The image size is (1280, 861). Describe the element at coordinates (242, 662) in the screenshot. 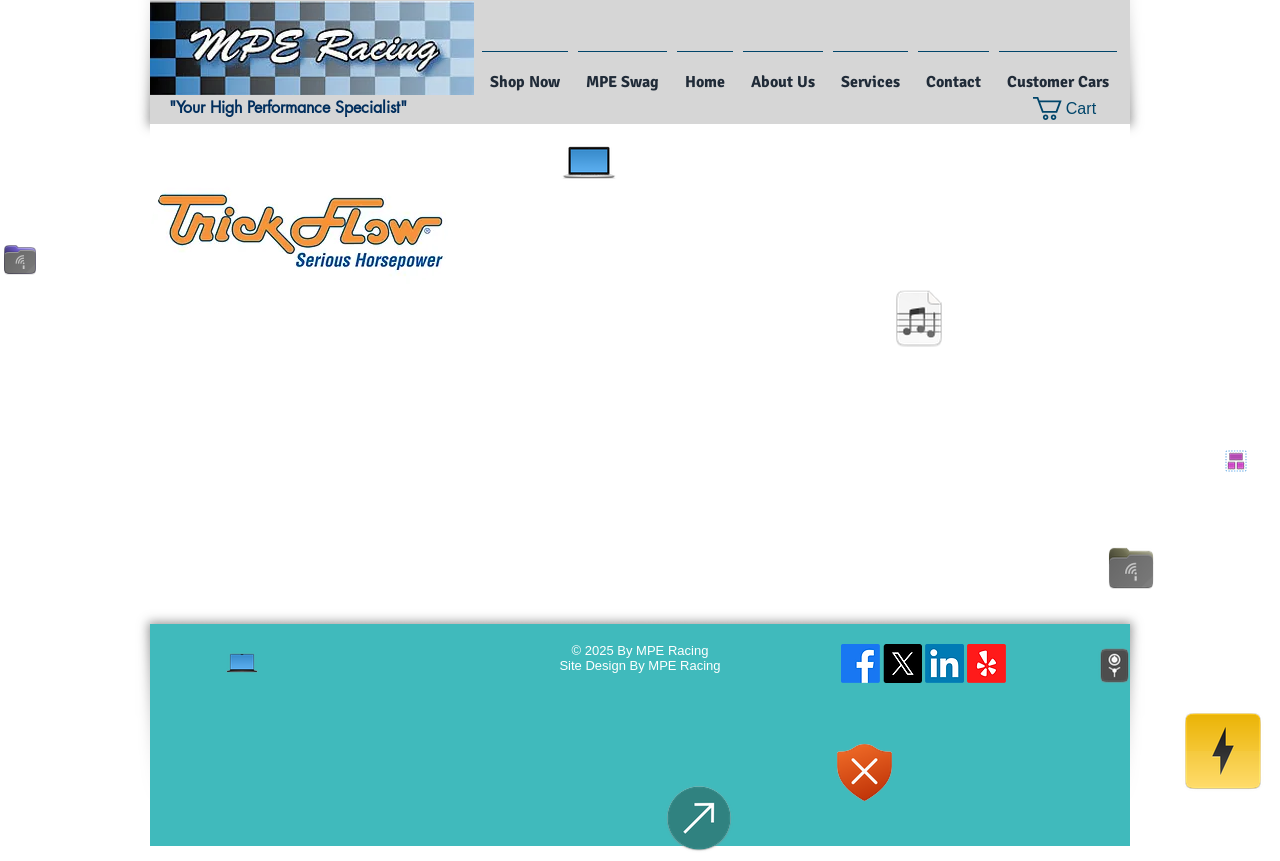

I see `indicates a macbook pro 16-inch device in system settings` at that location.